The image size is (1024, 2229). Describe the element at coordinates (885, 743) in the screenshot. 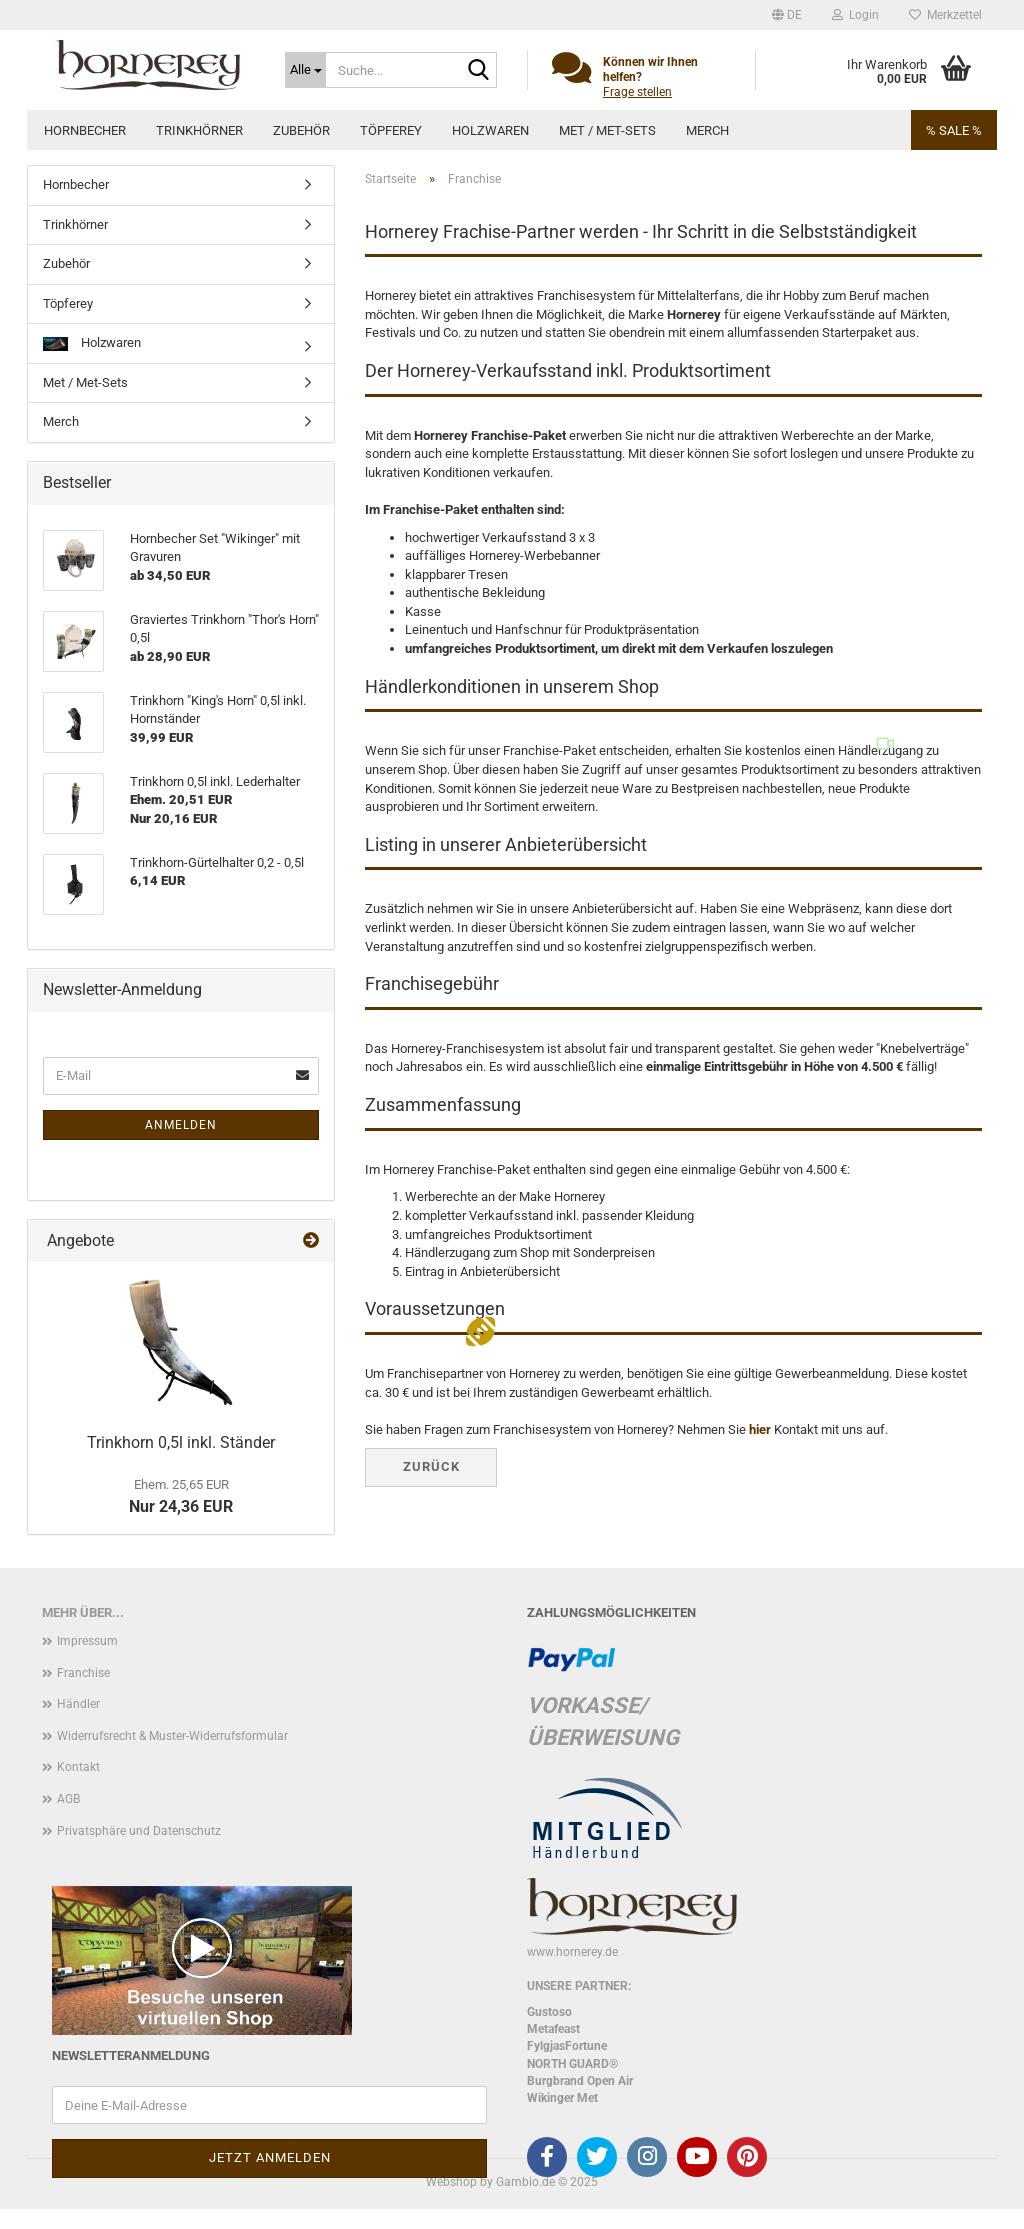

I see `start a video call` at that location.